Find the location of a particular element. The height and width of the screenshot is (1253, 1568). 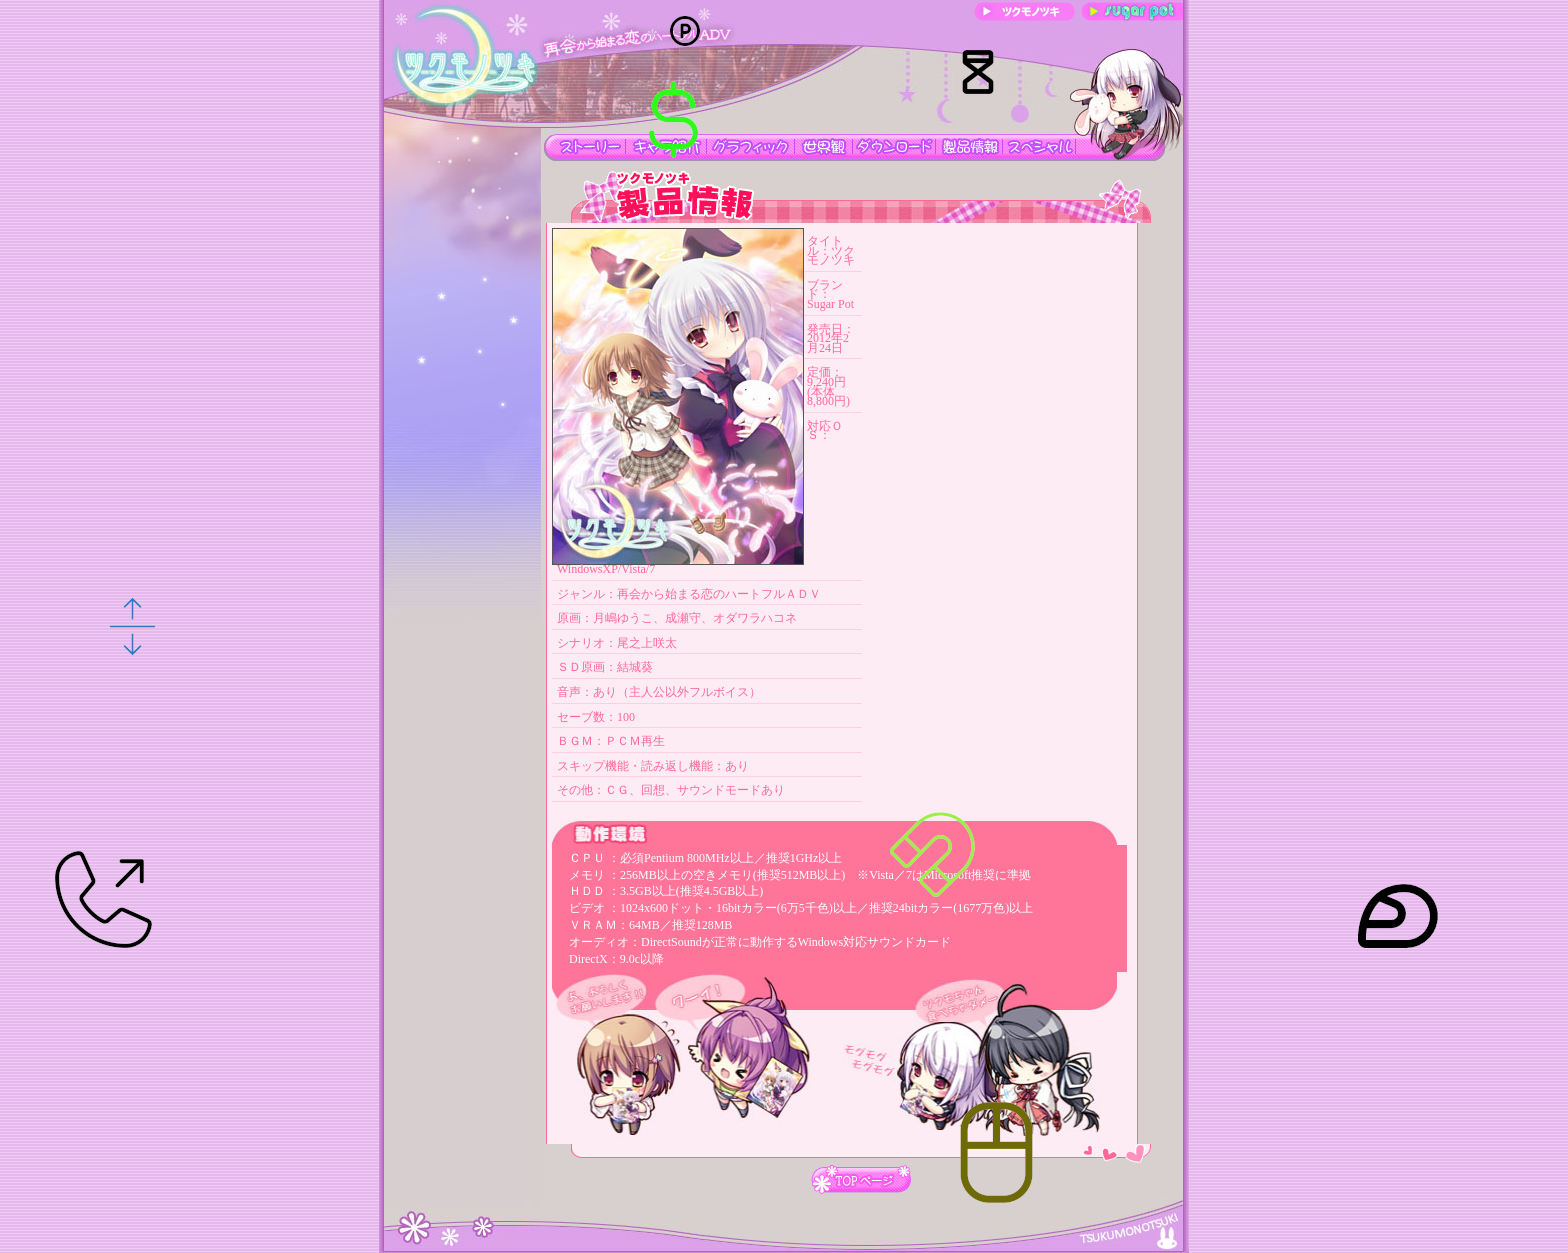

view pricing or payment options is located at coordinates (673, 119).